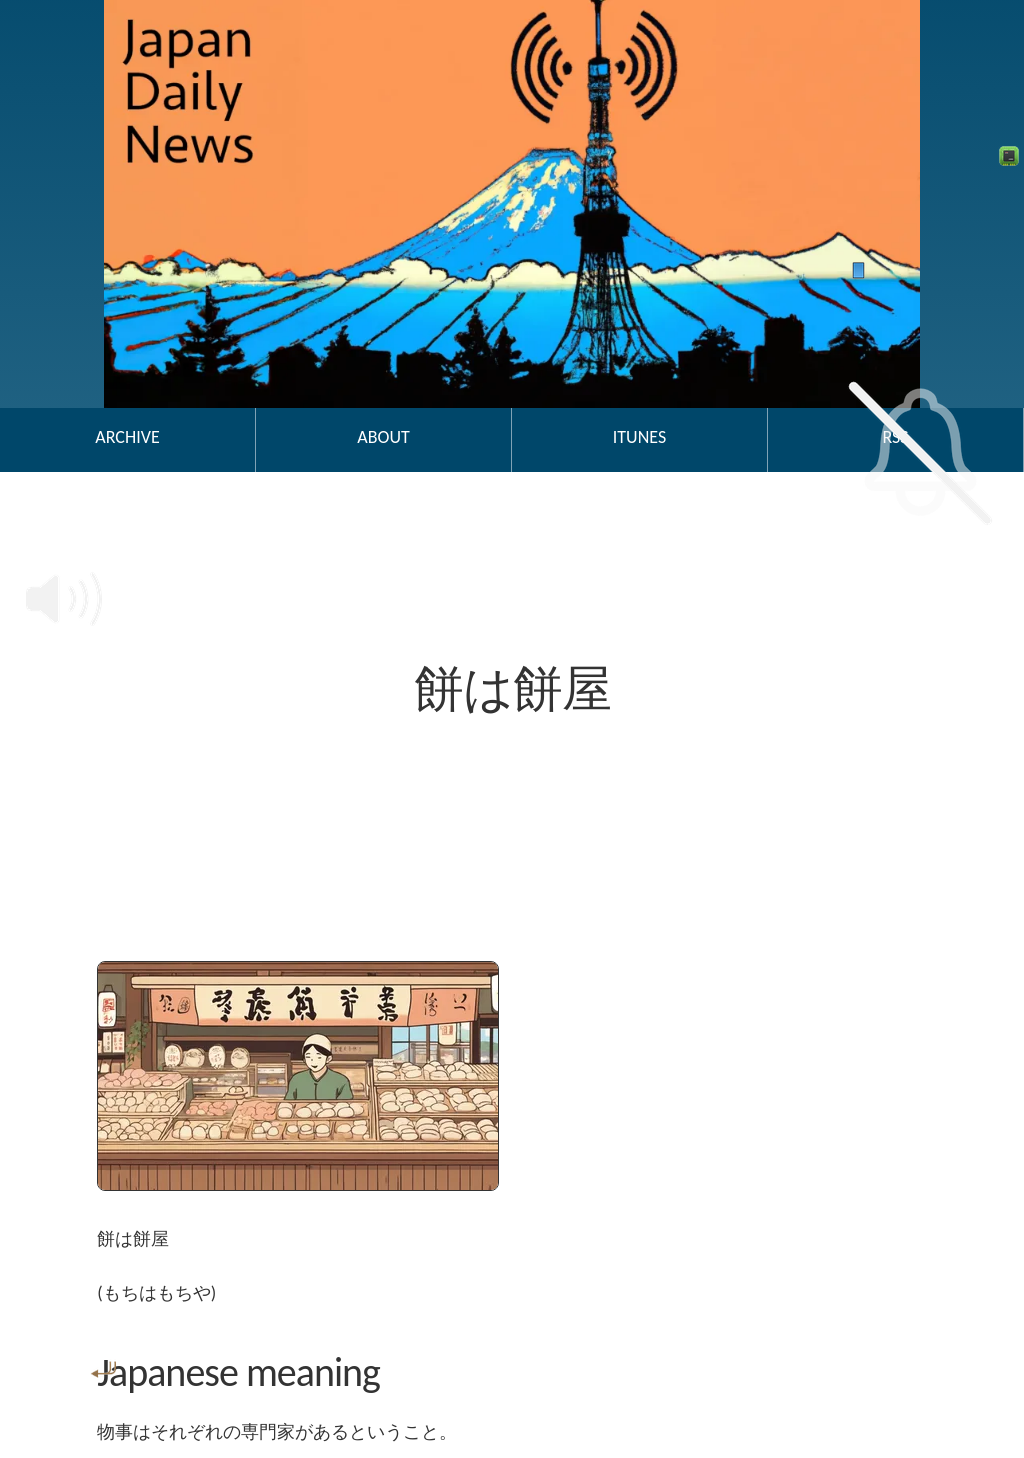 This screenshot has width=1024, height=1458. I want to click on iPad Air device connected, so click(858, 270).